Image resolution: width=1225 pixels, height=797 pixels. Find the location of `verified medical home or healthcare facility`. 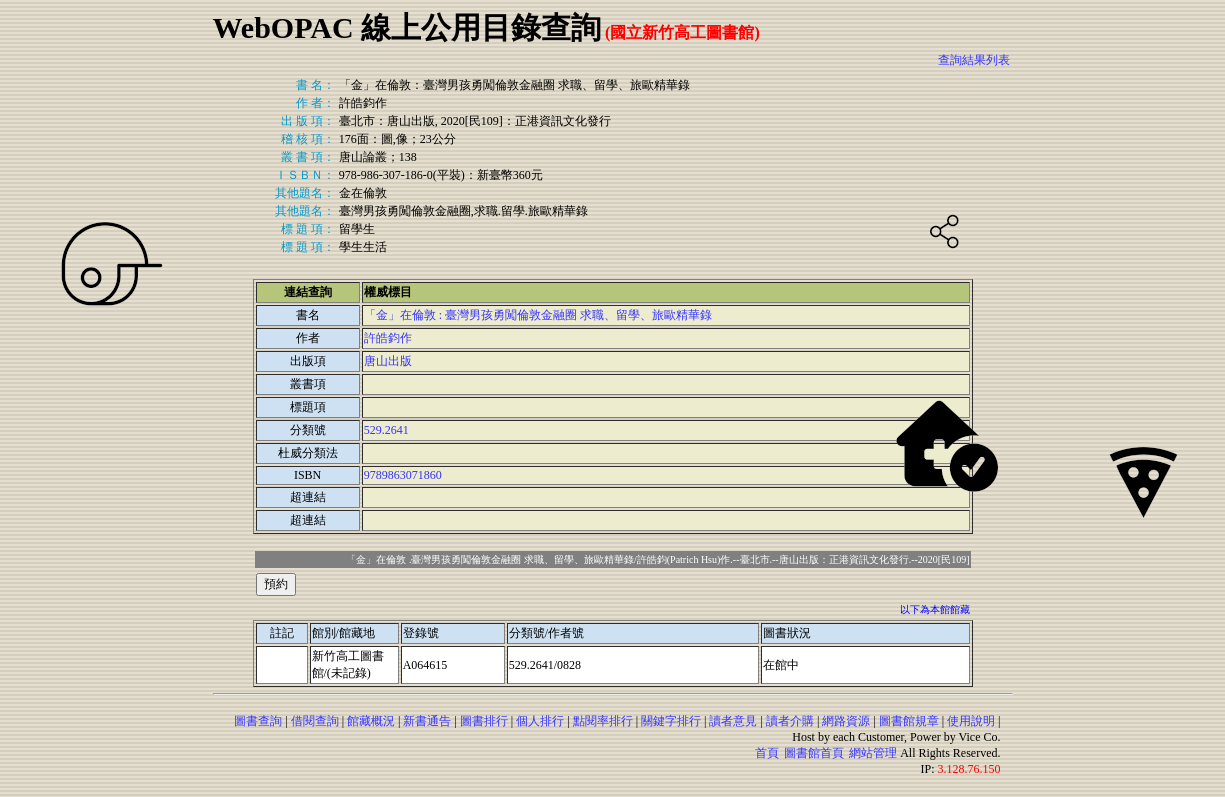

verified medical home or healthcare facility is located at coordinates (944, 443).